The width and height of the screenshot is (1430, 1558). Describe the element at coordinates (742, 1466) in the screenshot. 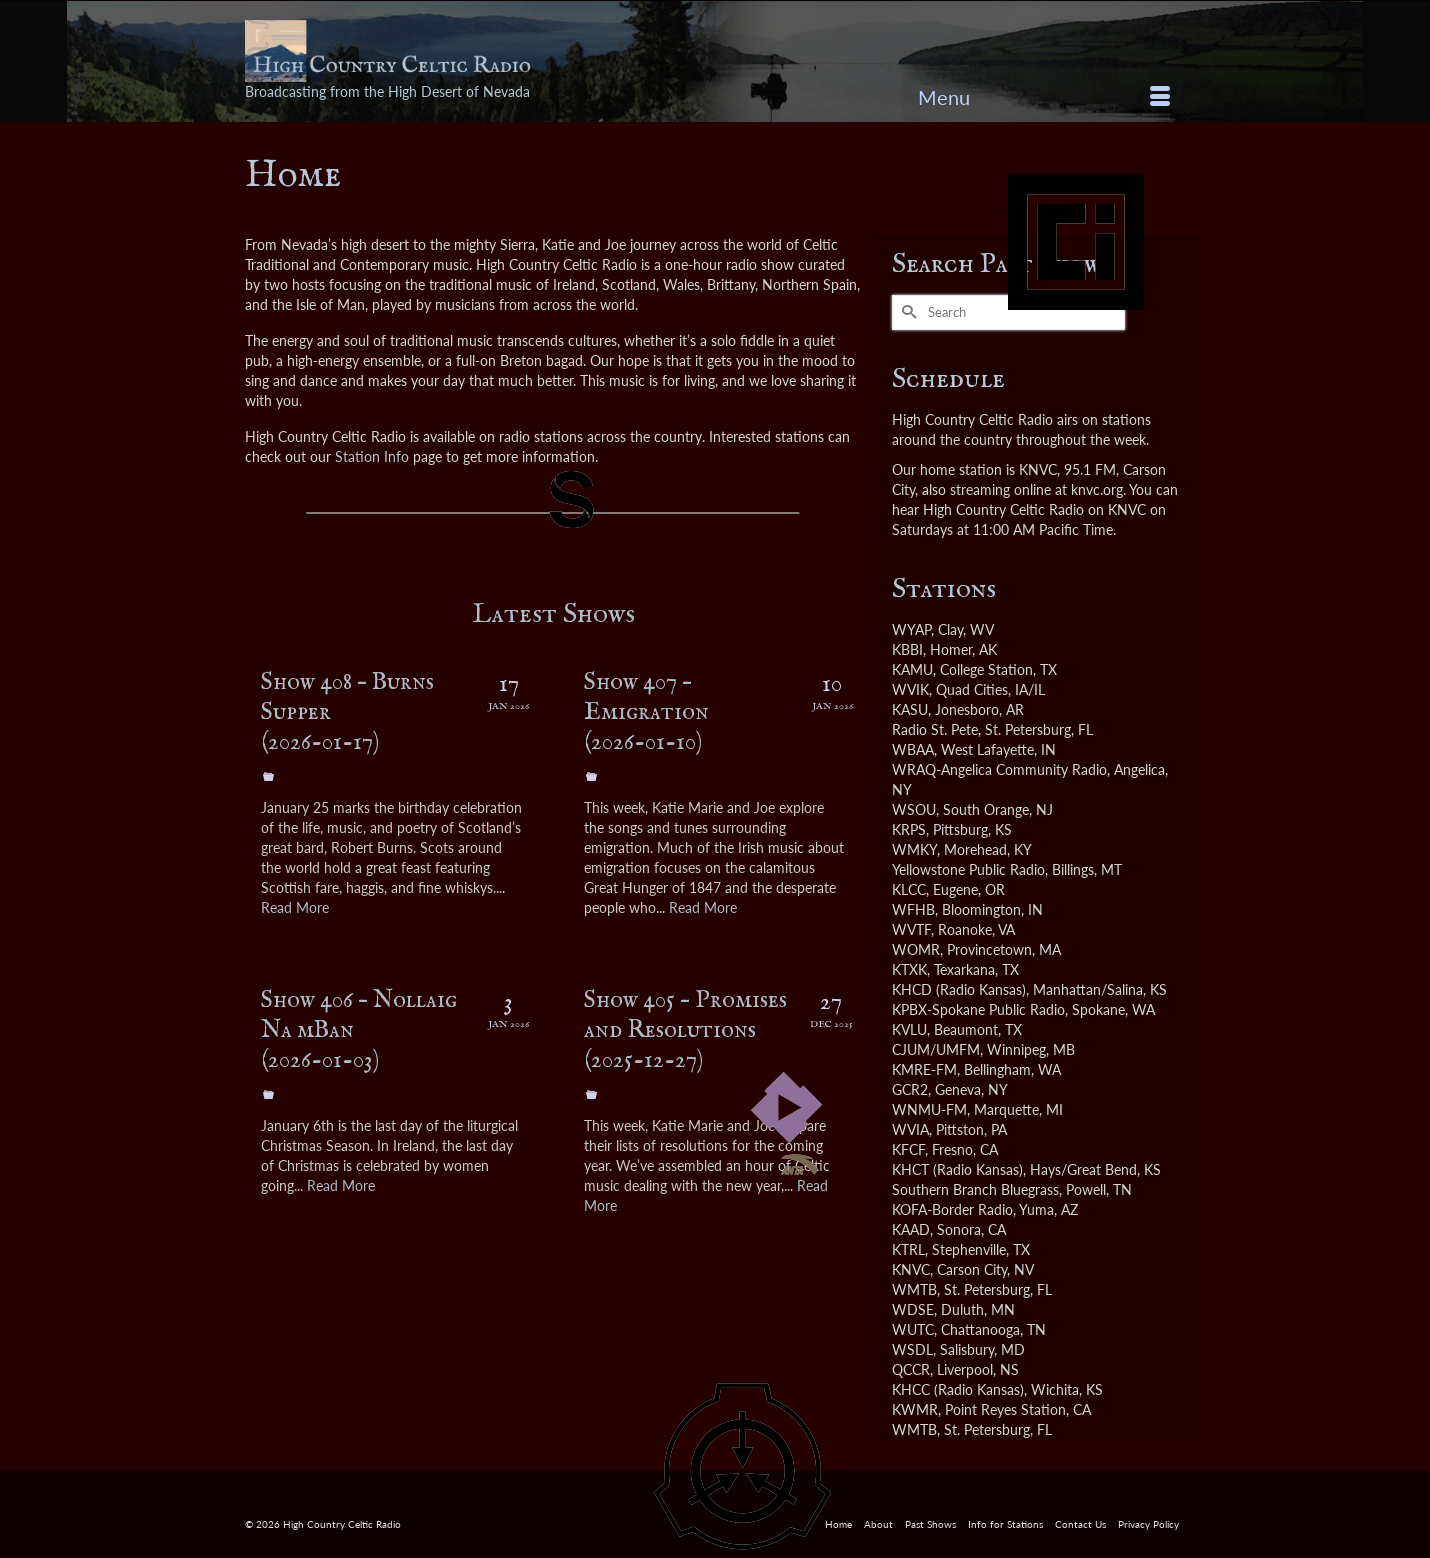

I see `SCP Foundation logo` at that location.